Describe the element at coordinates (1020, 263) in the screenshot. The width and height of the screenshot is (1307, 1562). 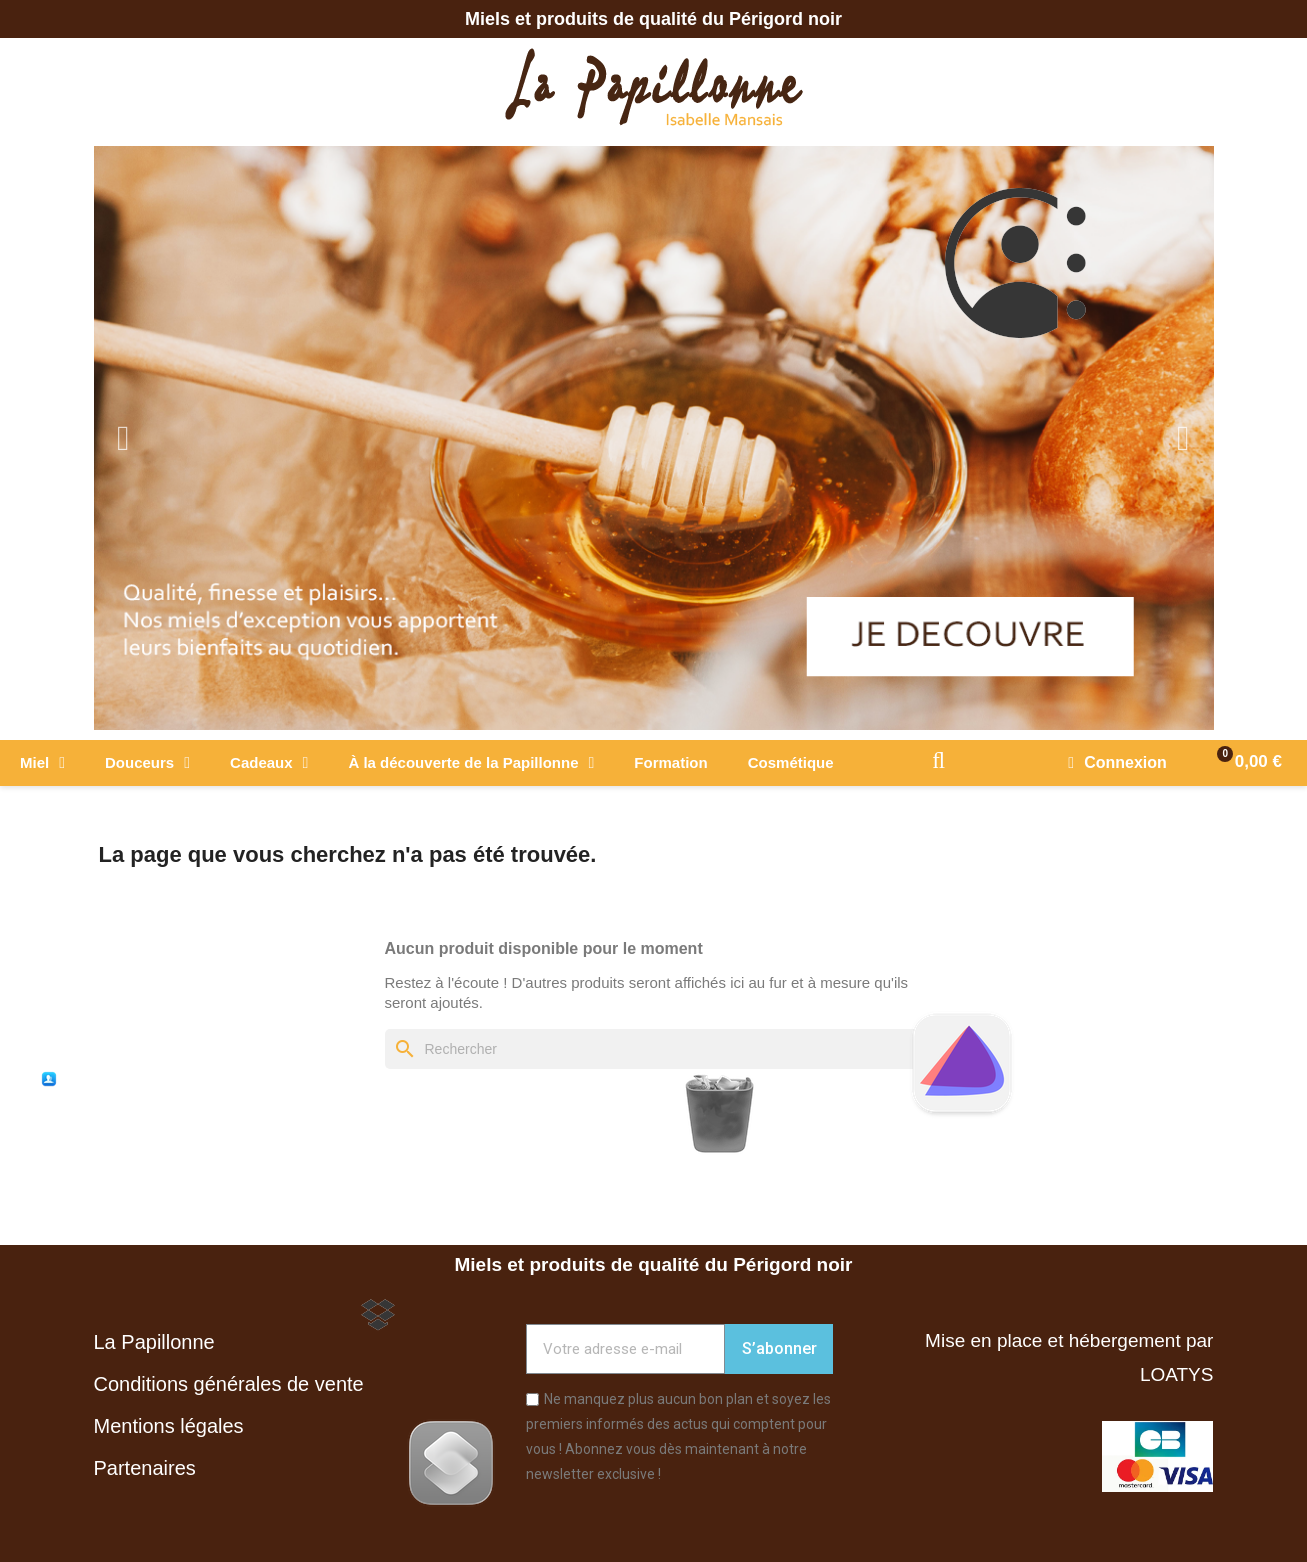
I see `browse artists in your music library` at that location.